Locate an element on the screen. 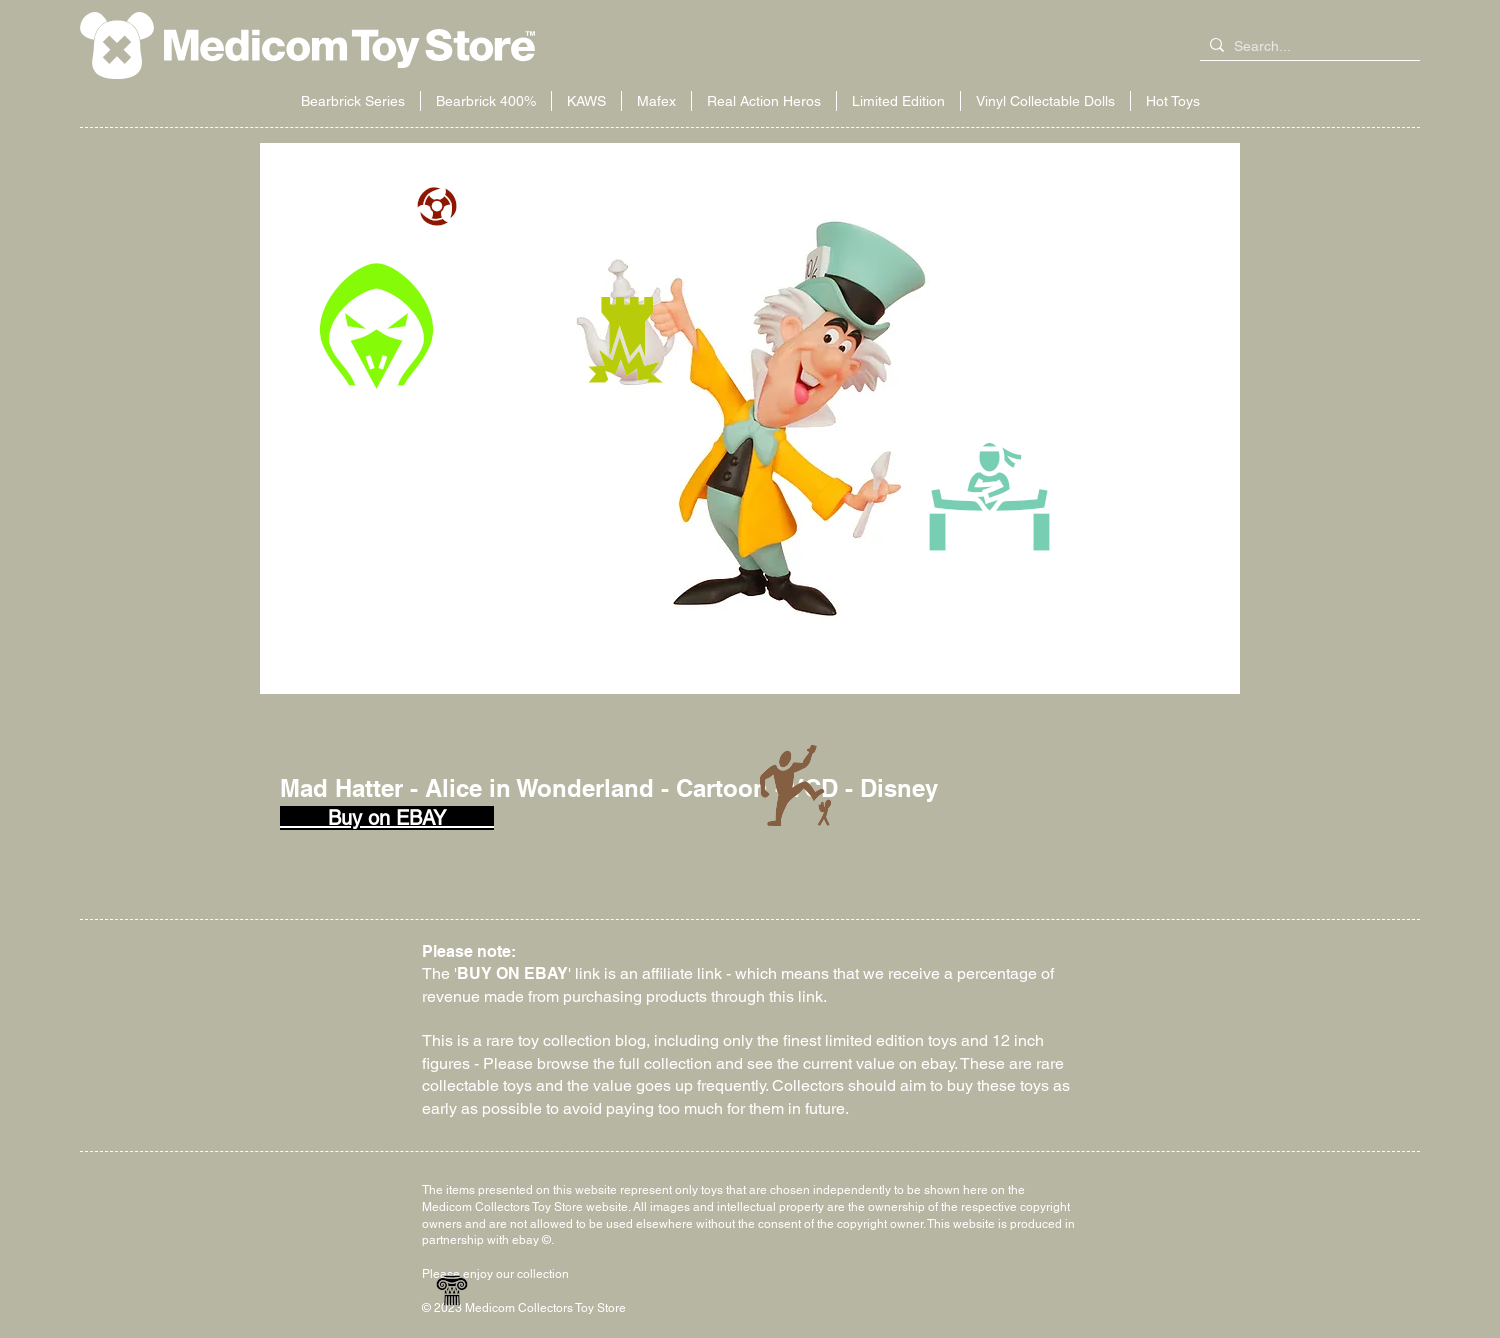 This screenshot has width=1500, height=1338. throwing weapon or shuriken item in game inventory is located at coordinates (437, 206).